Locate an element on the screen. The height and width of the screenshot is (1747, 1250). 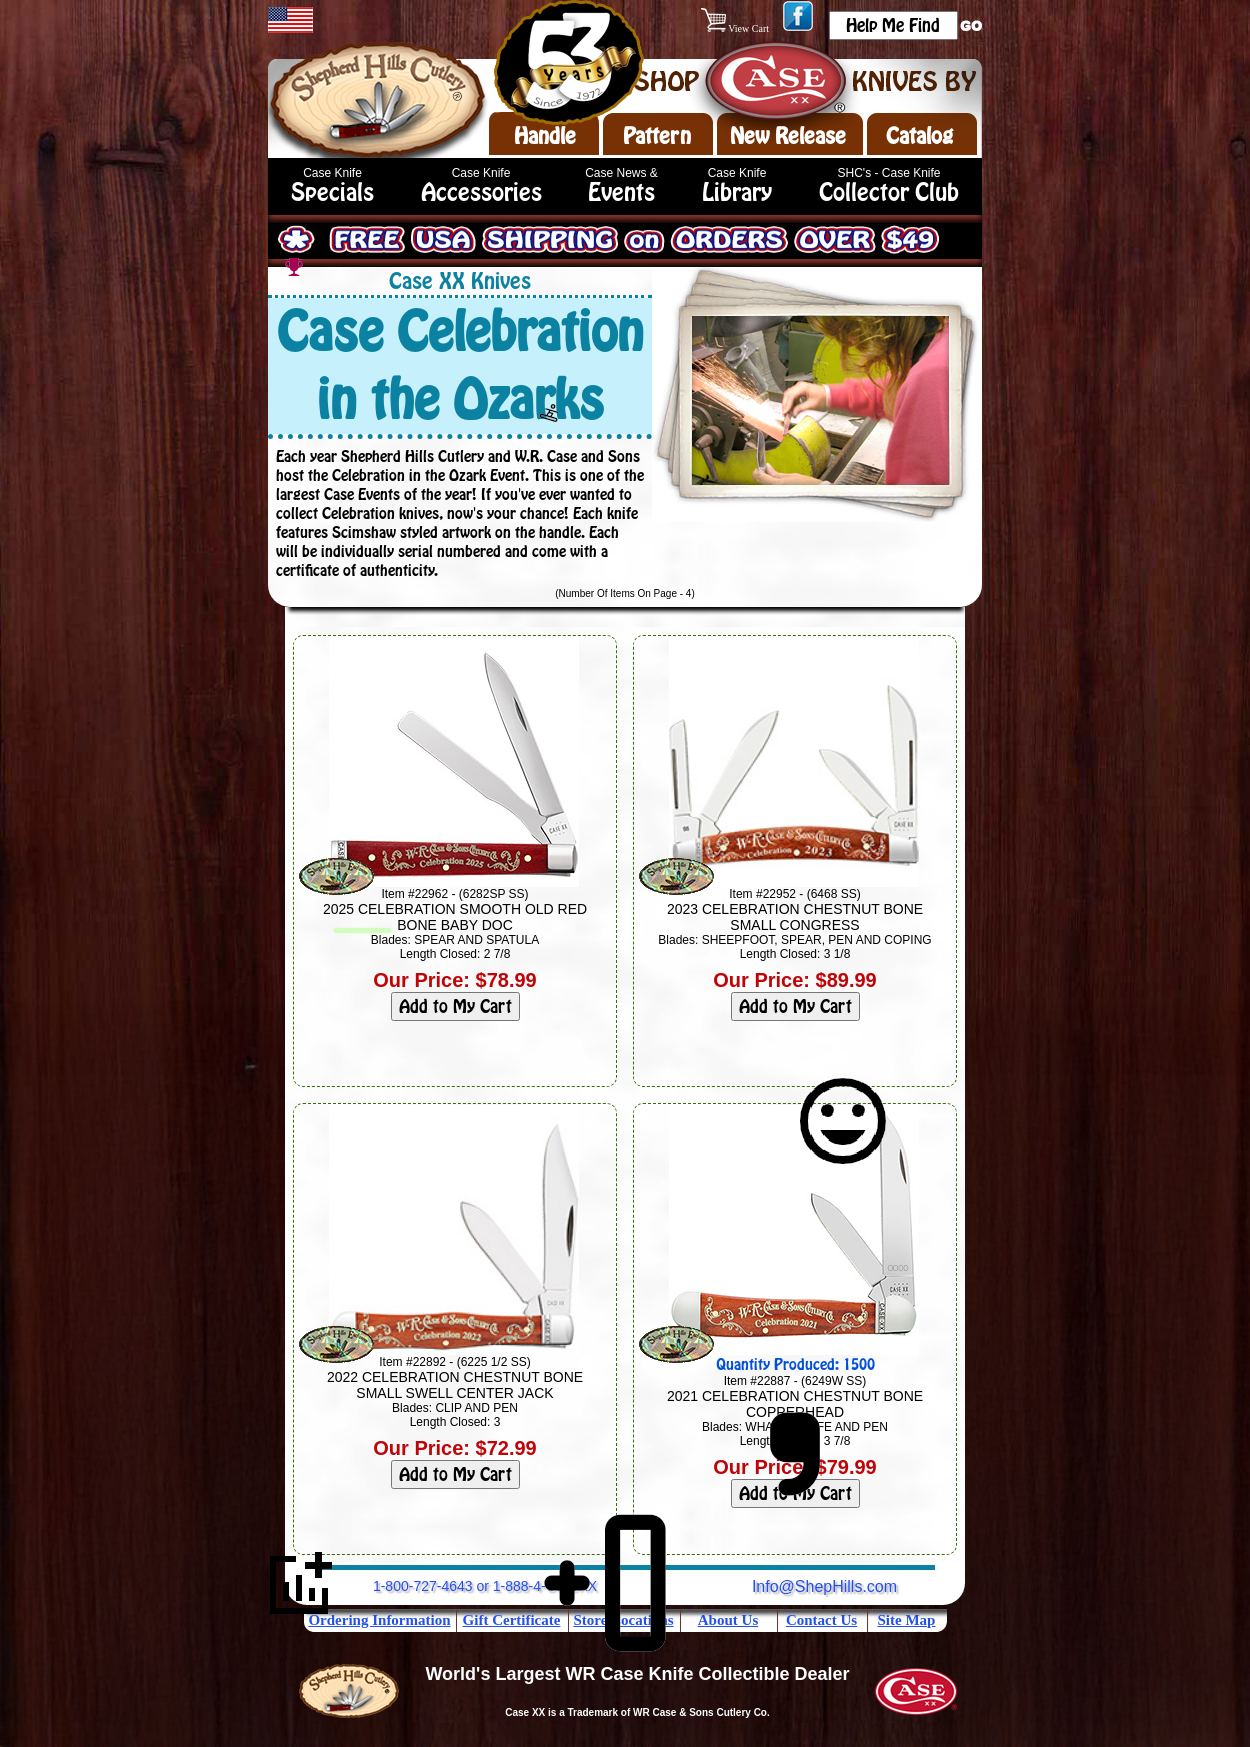
insert an emoji or emoticon is located at coordinates (843, 1121).